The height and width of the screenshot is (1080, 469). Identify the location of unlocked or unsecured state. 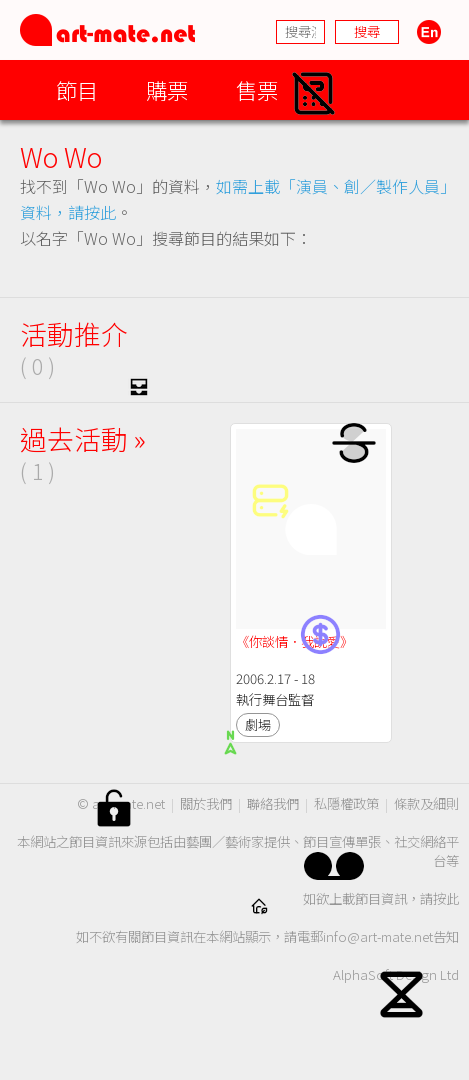
(114, 810).